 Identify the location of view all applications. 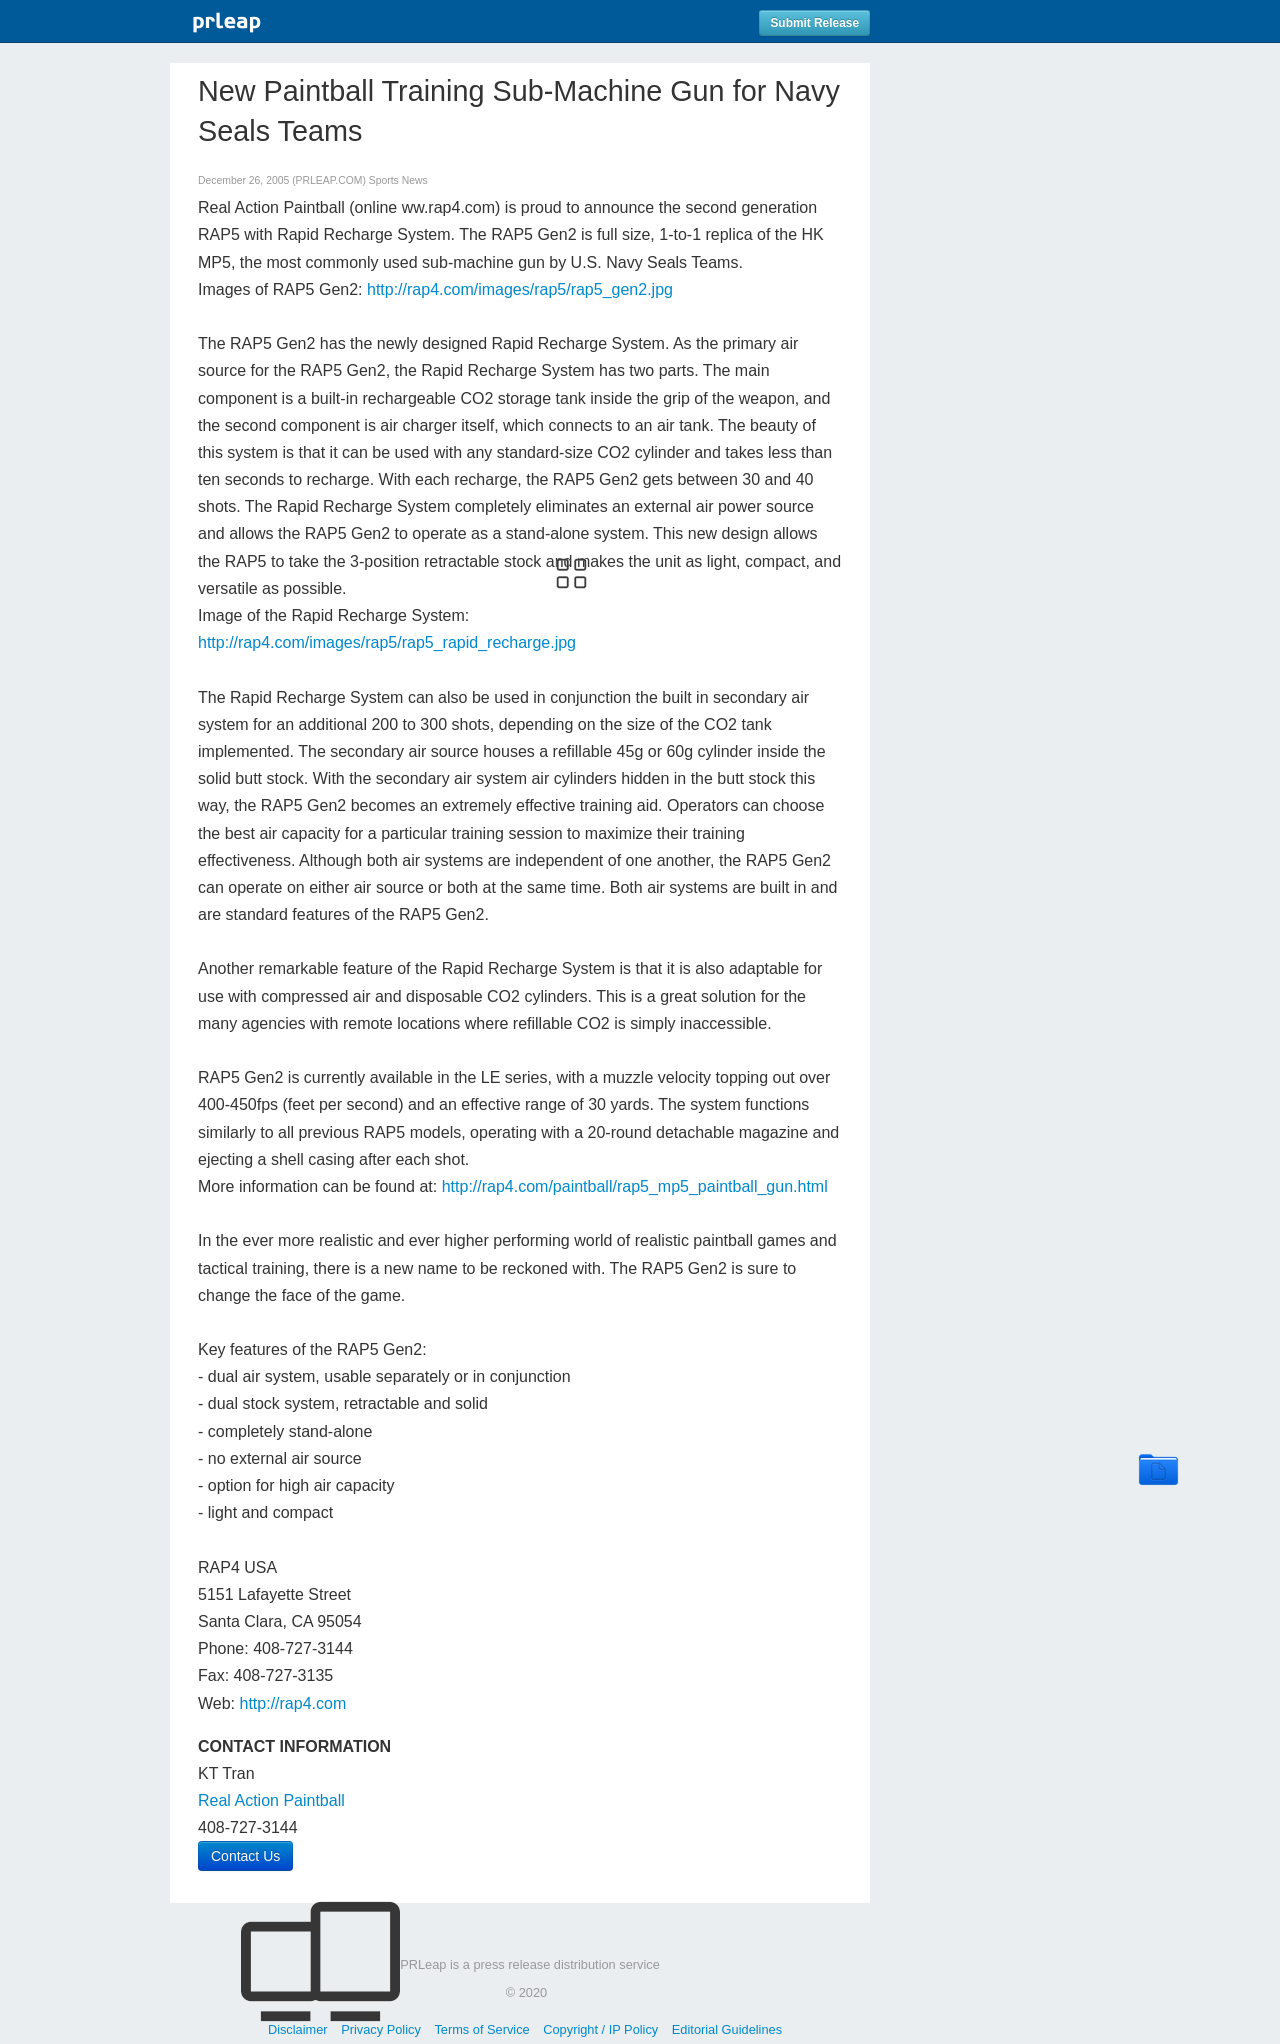
(571, 573).